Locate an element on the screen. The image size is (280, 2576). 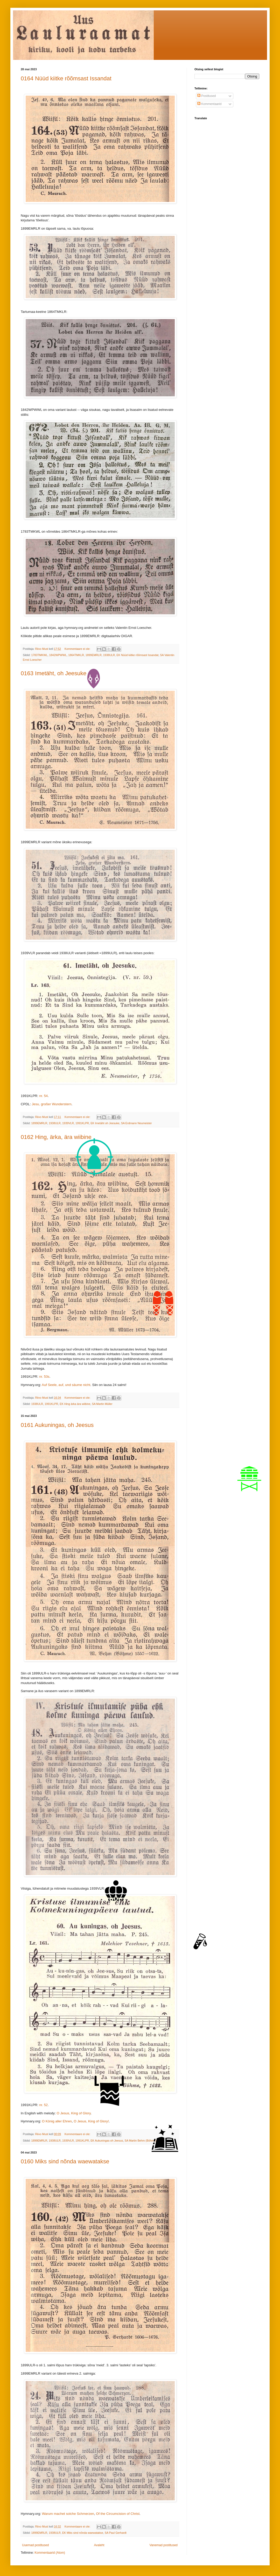
indicates premium or royal status in a game is located at coordinates (116, 1891).